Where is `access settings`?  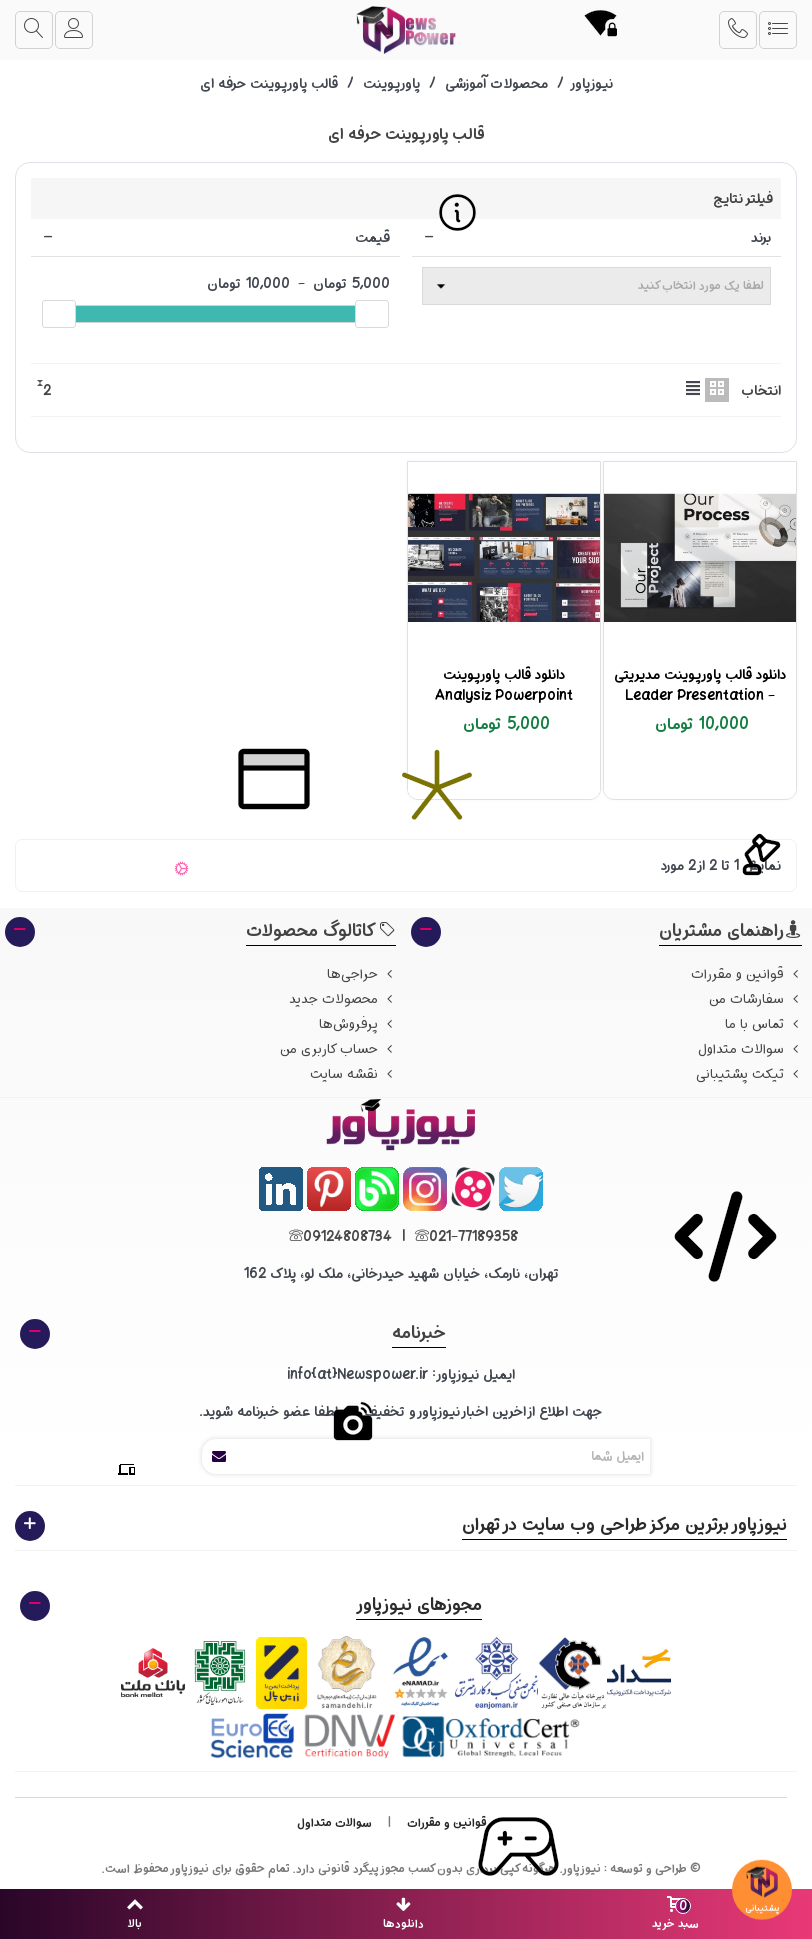
access settings is located at coordinates (181, 868).